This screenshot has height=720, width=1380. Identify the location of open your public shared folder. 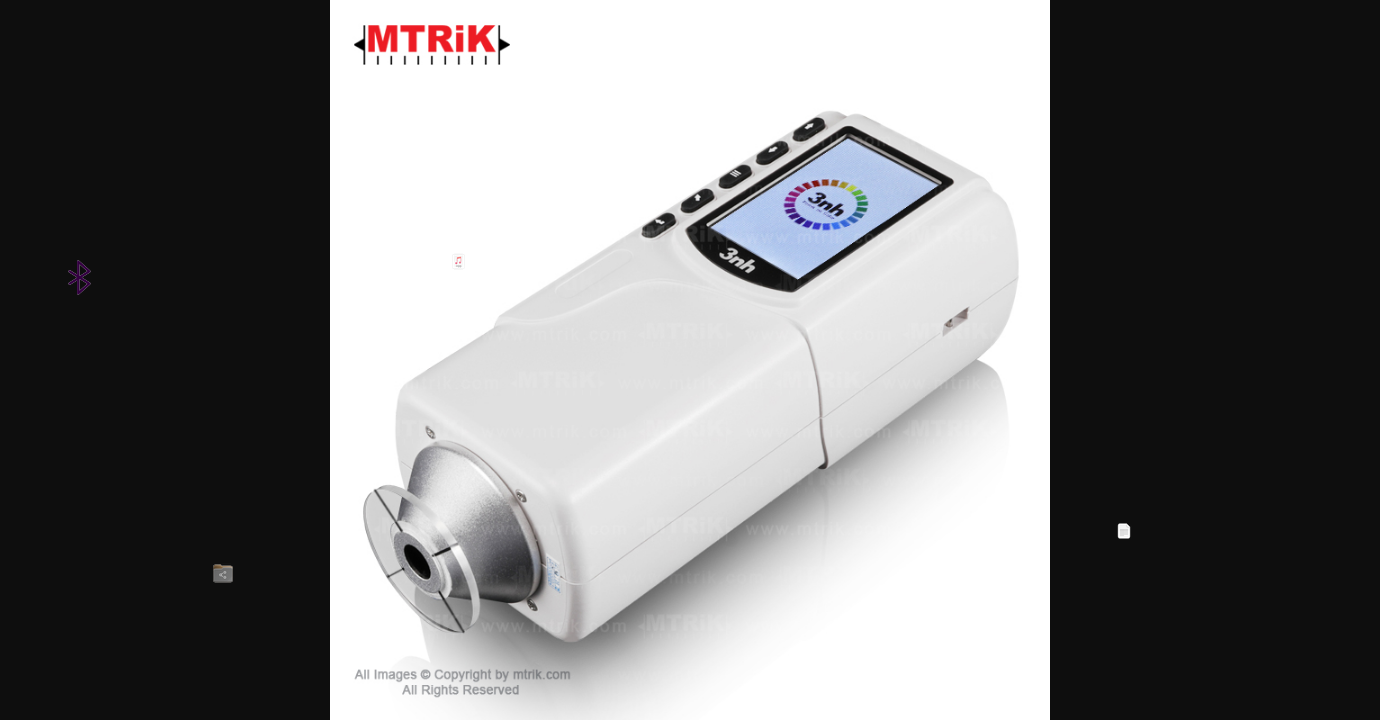
(223, 573).